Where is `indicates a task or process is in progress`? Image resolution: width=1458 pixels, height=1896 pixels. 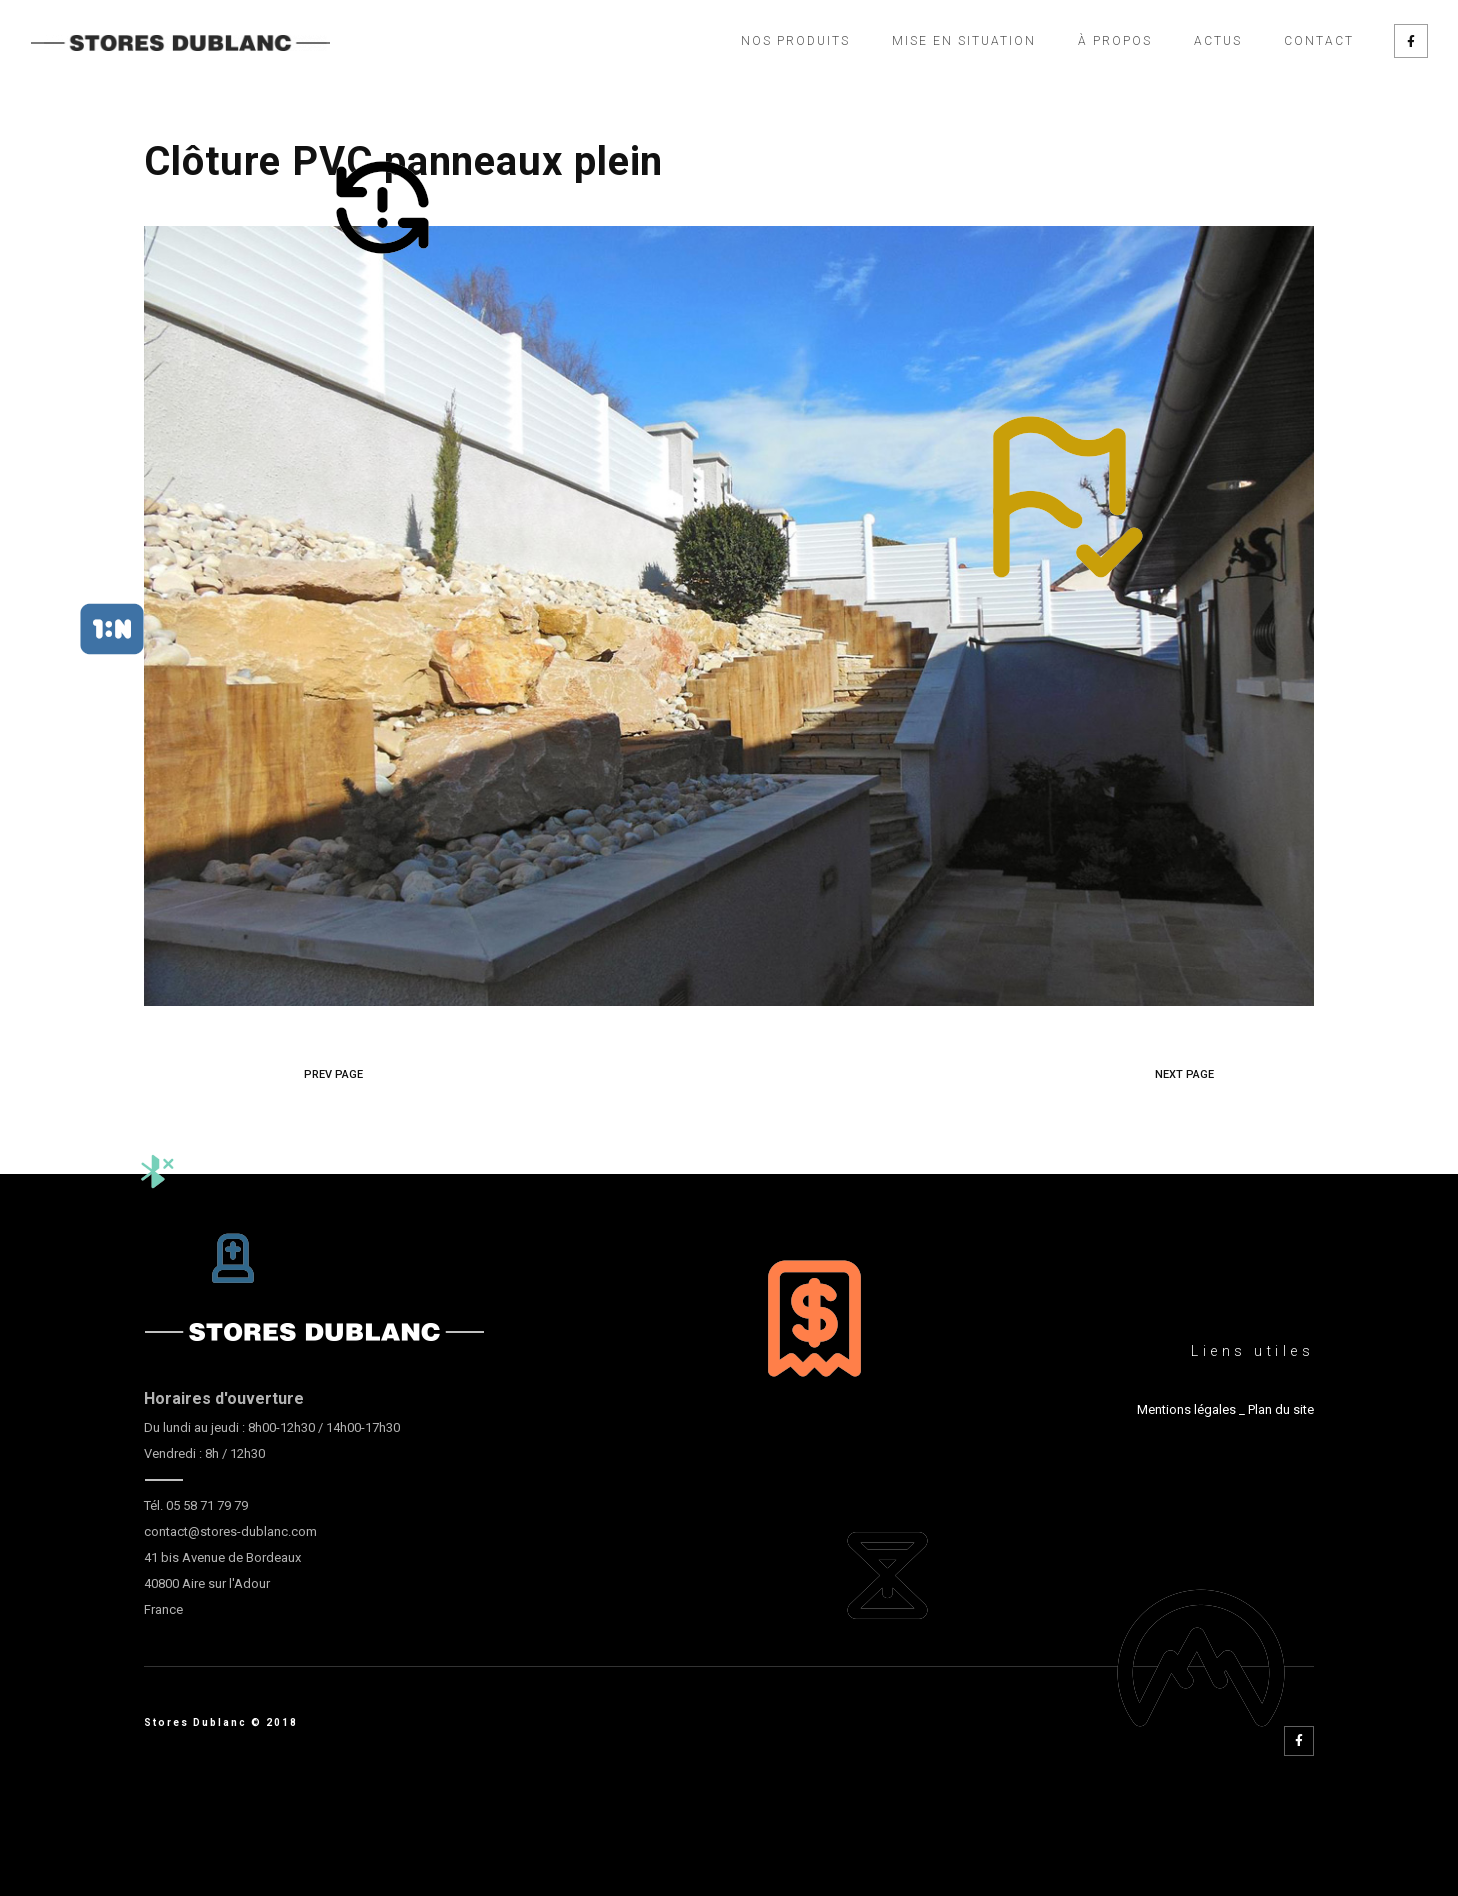
indicates a task or process is in progress is located at coordinates (887, 1575).